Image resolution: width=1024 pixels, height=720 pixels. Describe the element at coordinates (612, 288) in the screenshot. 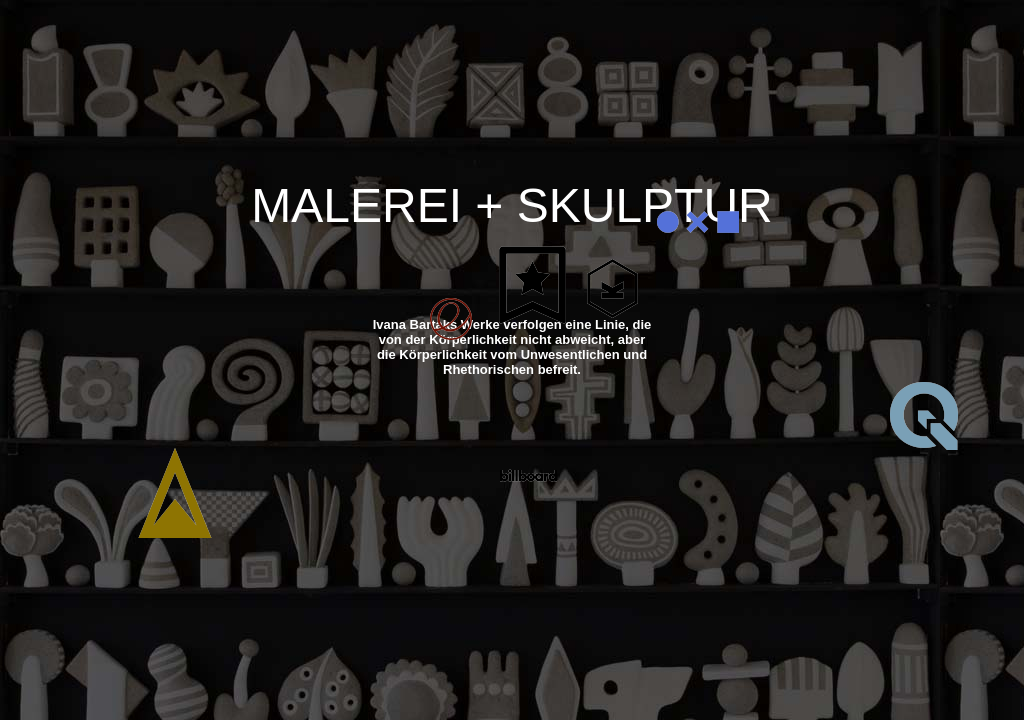

I see `kirby CMS logo` at that location.